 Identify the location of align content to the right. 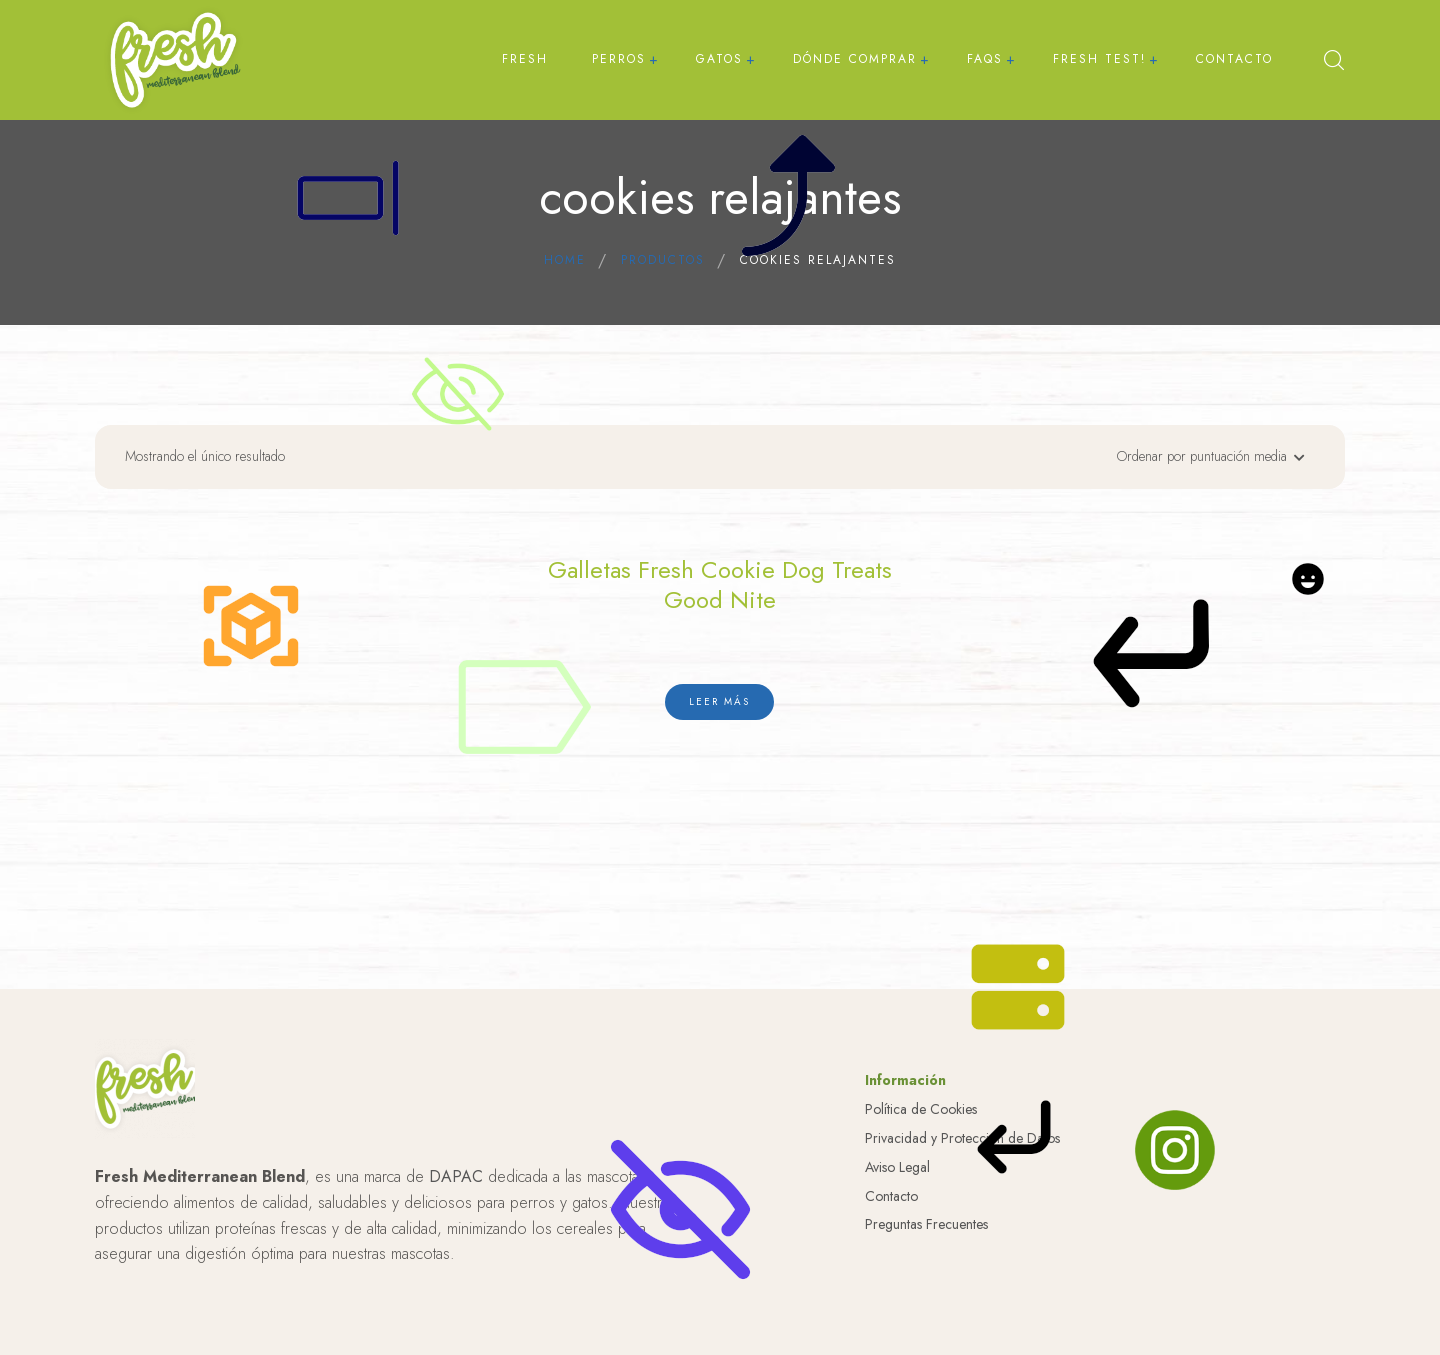
(350, 198).